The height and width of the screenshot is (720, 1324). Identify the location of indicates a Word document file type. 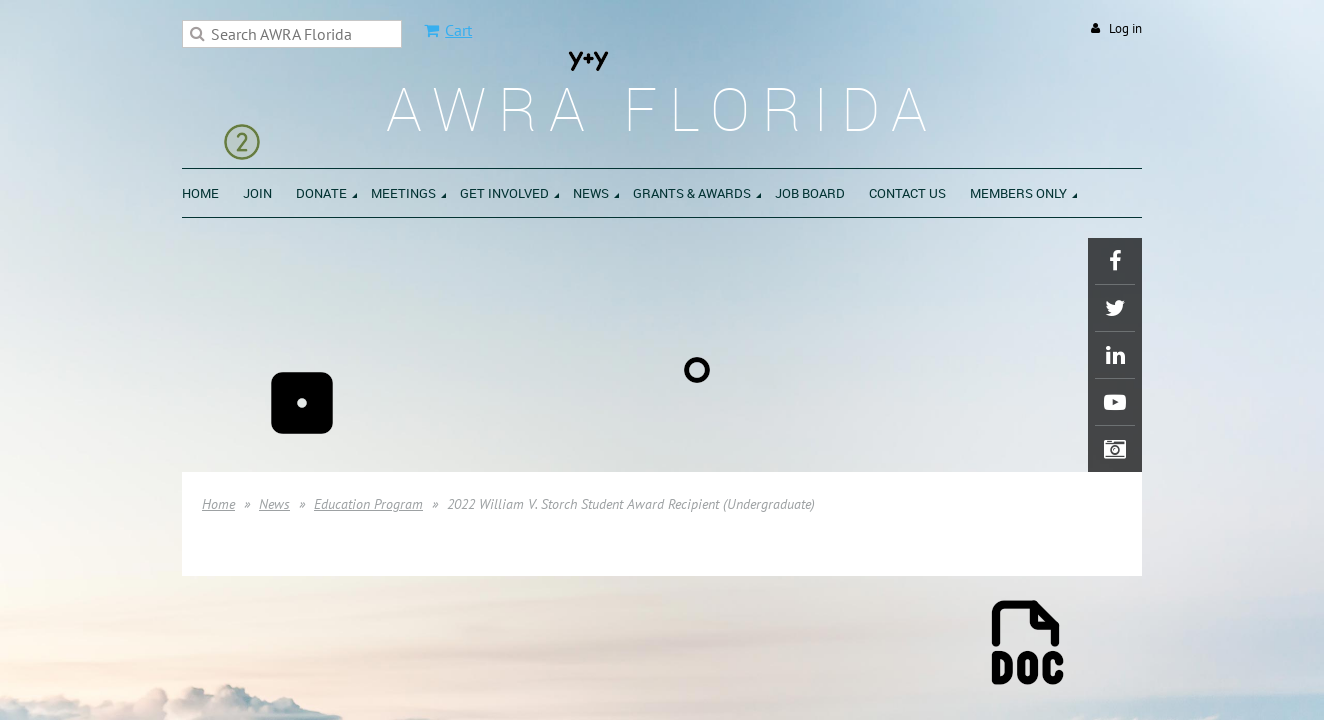
(1025, 642).